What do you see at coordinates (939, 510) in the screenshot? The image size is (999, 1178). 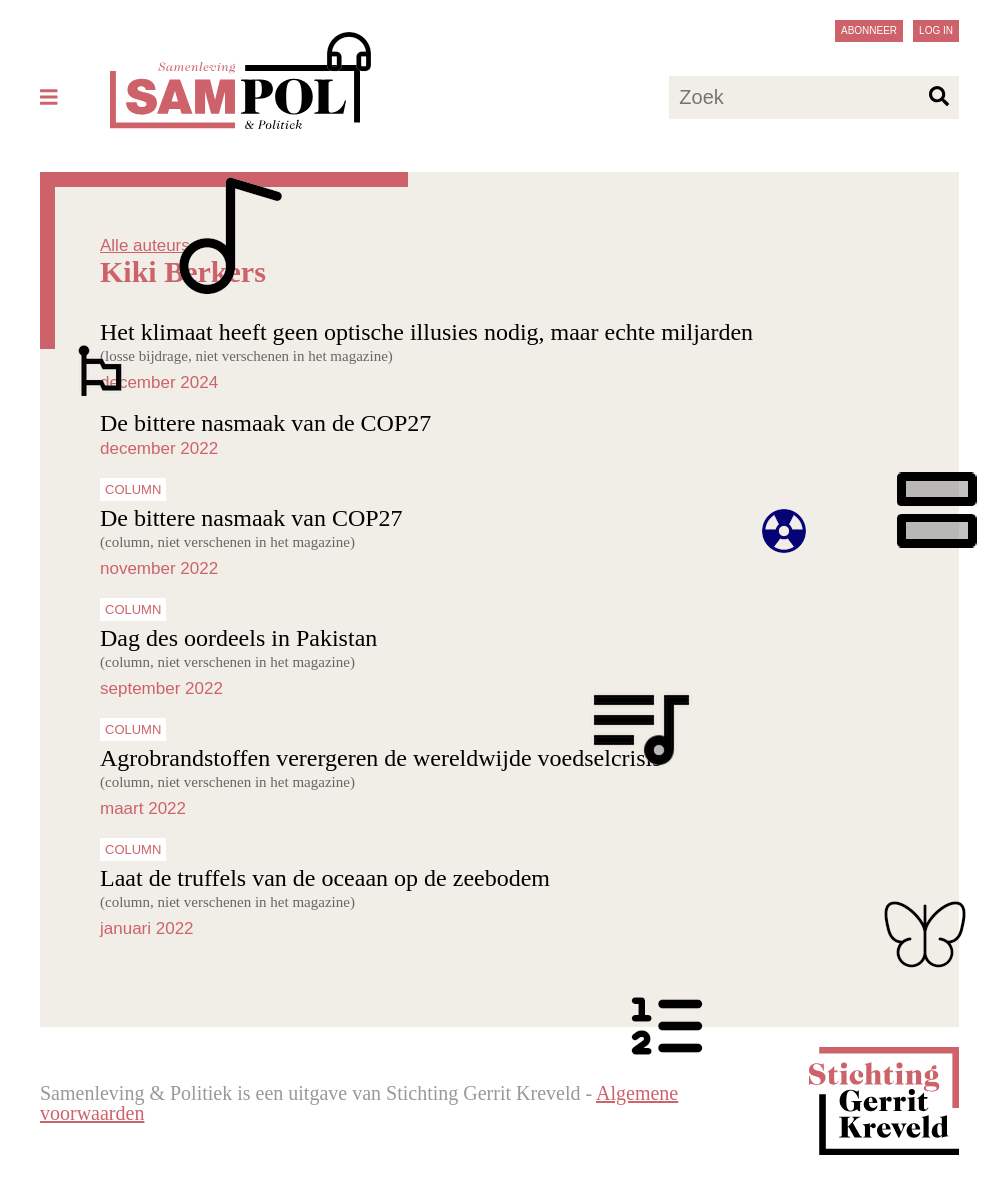 I see `view agenda or schedule items` at bounding box center [939, 510].